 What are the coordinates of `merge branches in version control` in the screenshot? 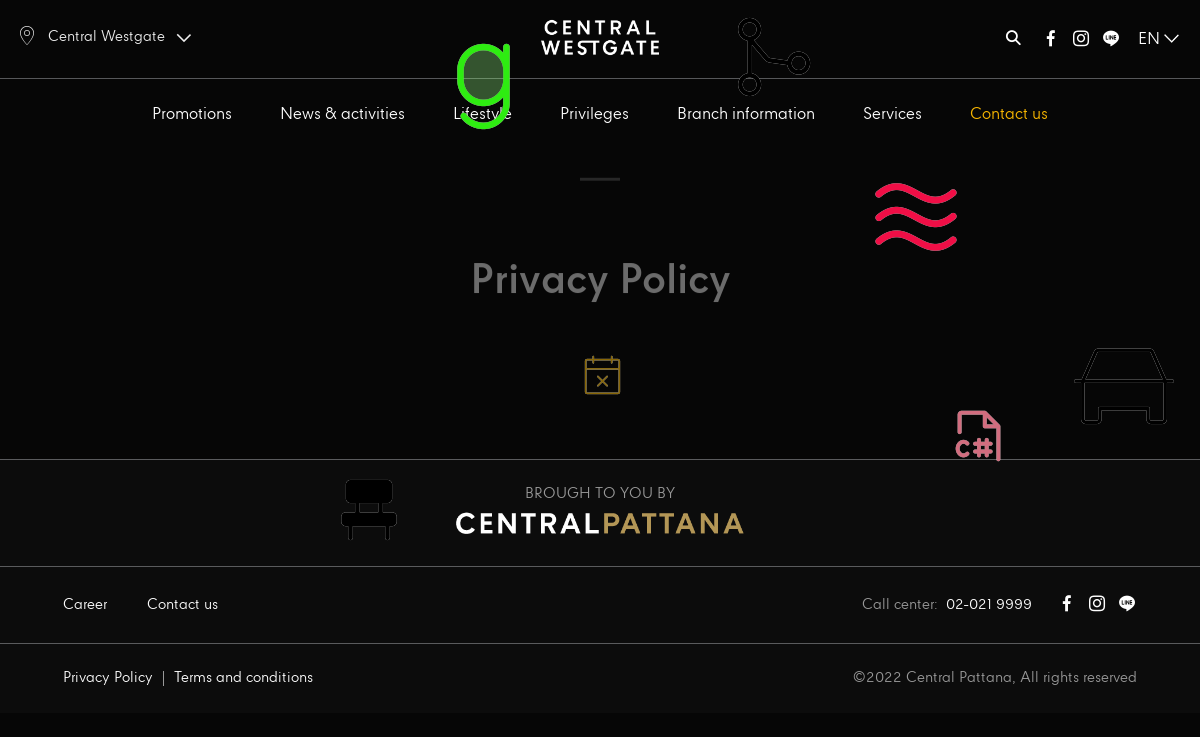 It's located at (768, 57).